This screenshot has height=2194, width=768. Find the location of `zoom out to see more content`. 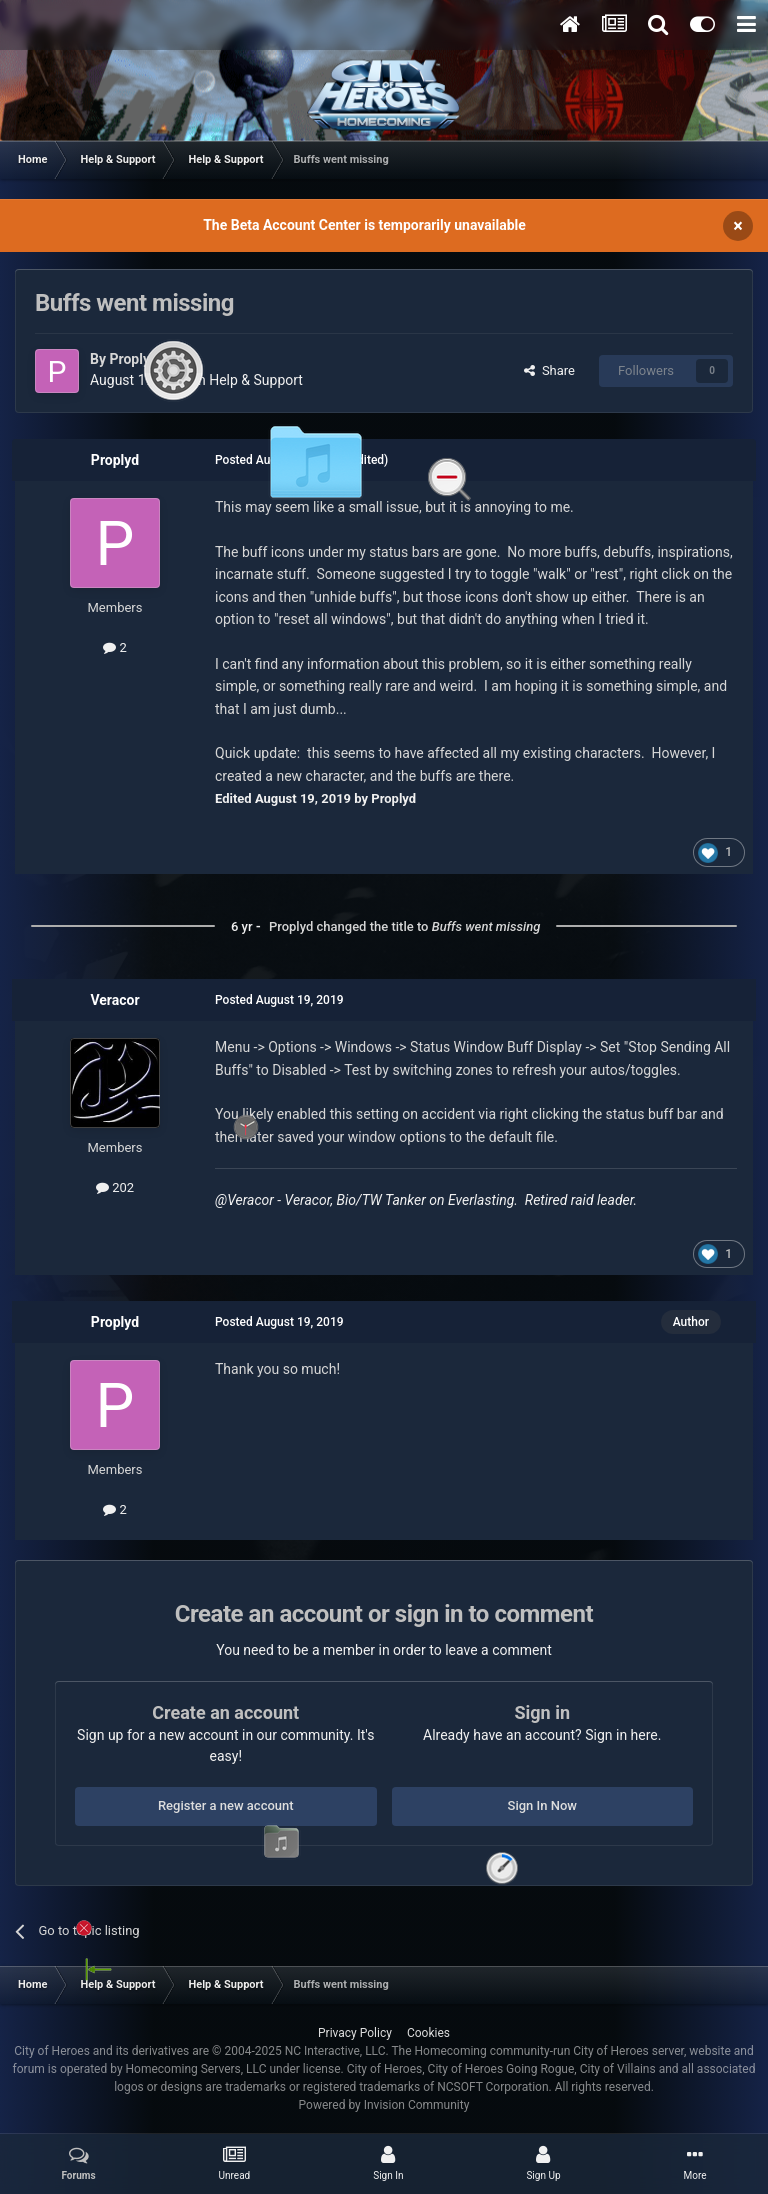

zoom out to see more content is located at coordinates (449, 479).